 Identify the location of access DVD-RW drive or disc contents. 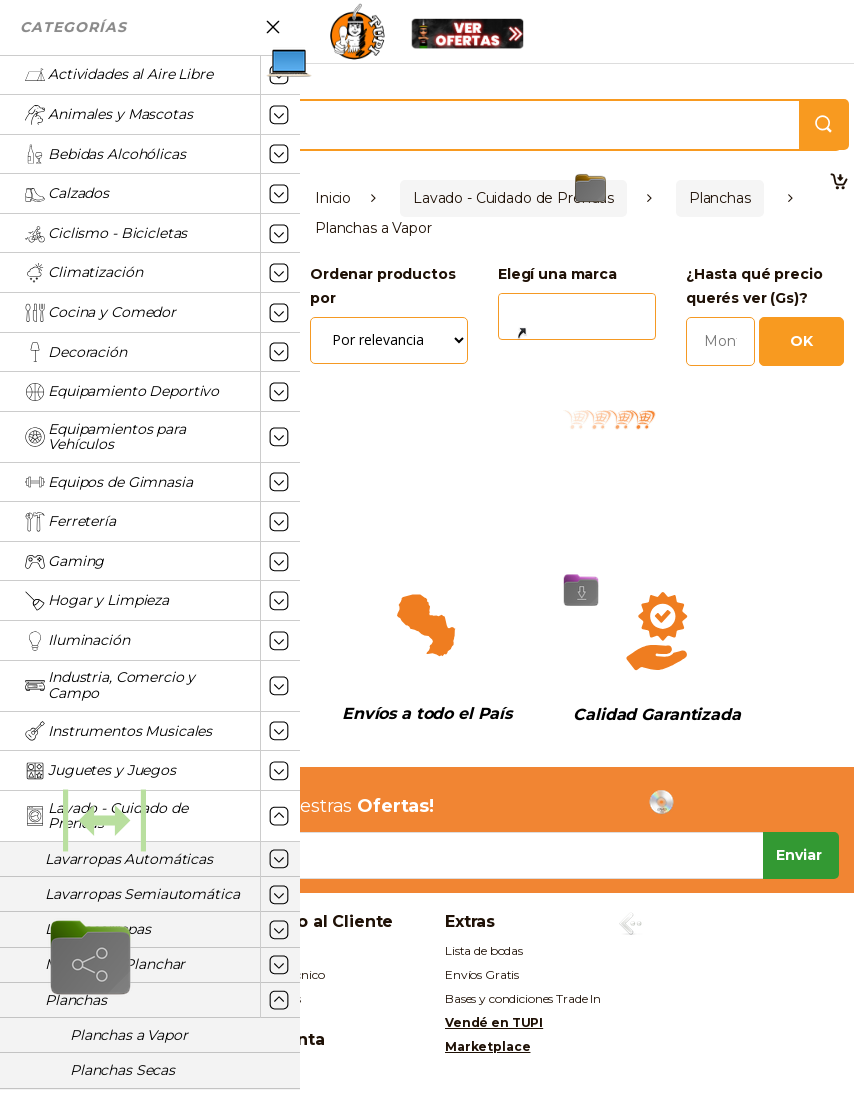
(661, 802).